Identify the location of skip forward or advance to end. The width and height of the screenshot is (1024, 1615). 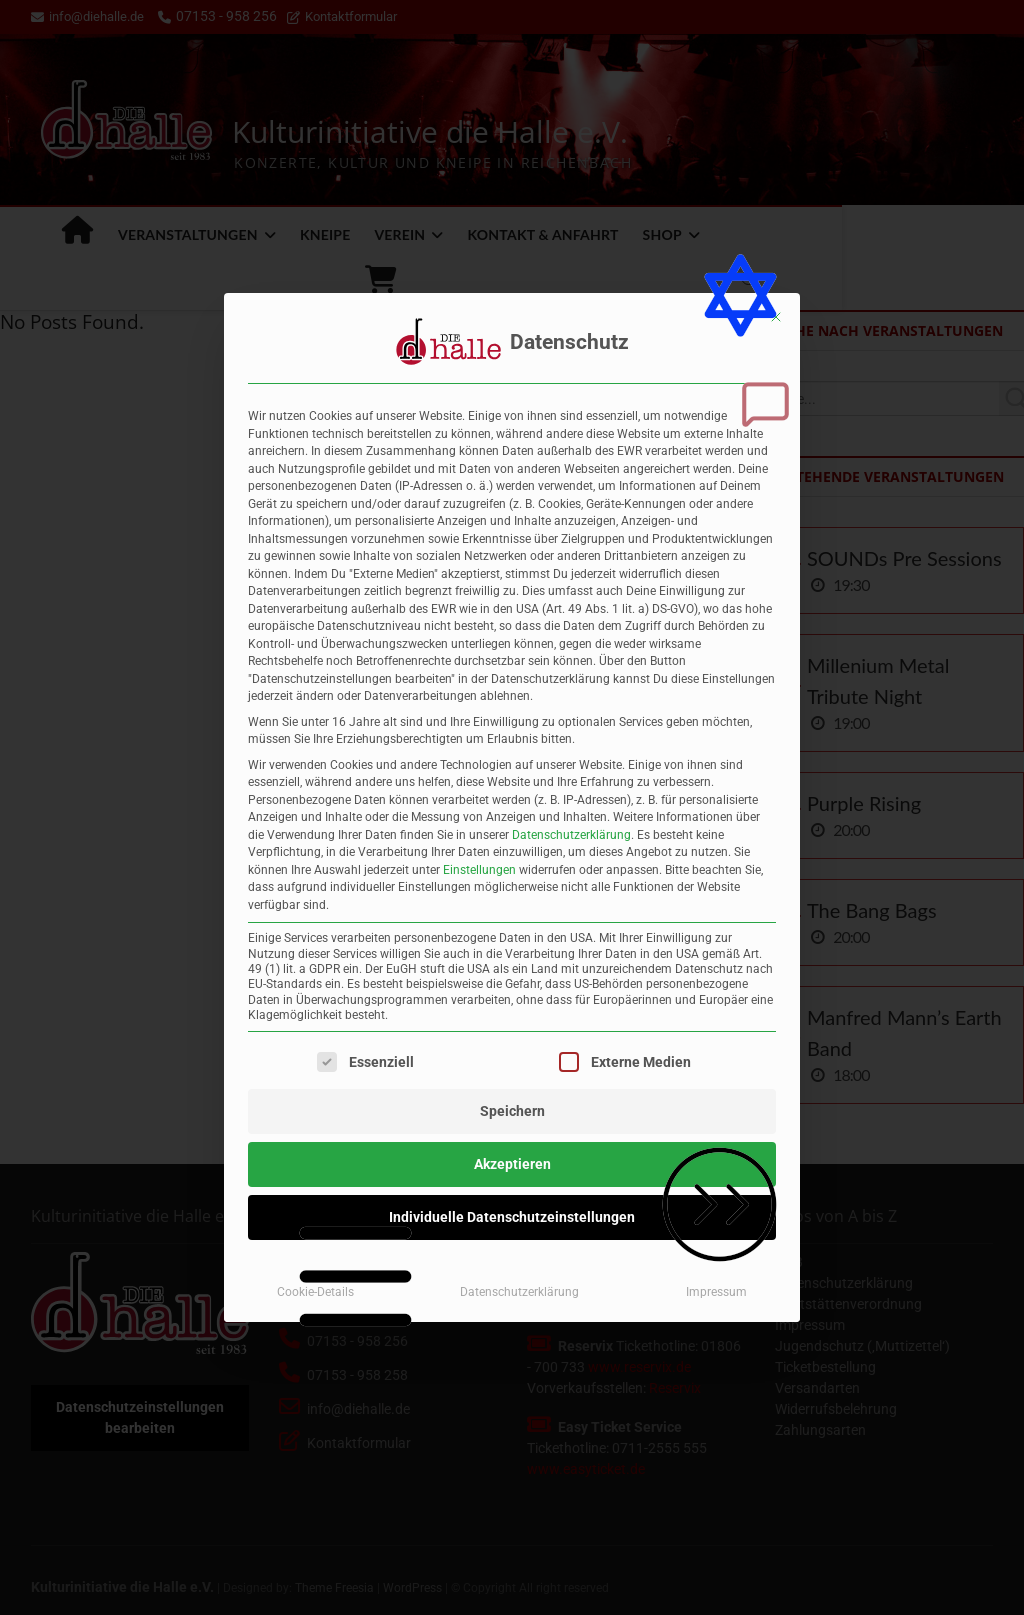
(719, 1204).